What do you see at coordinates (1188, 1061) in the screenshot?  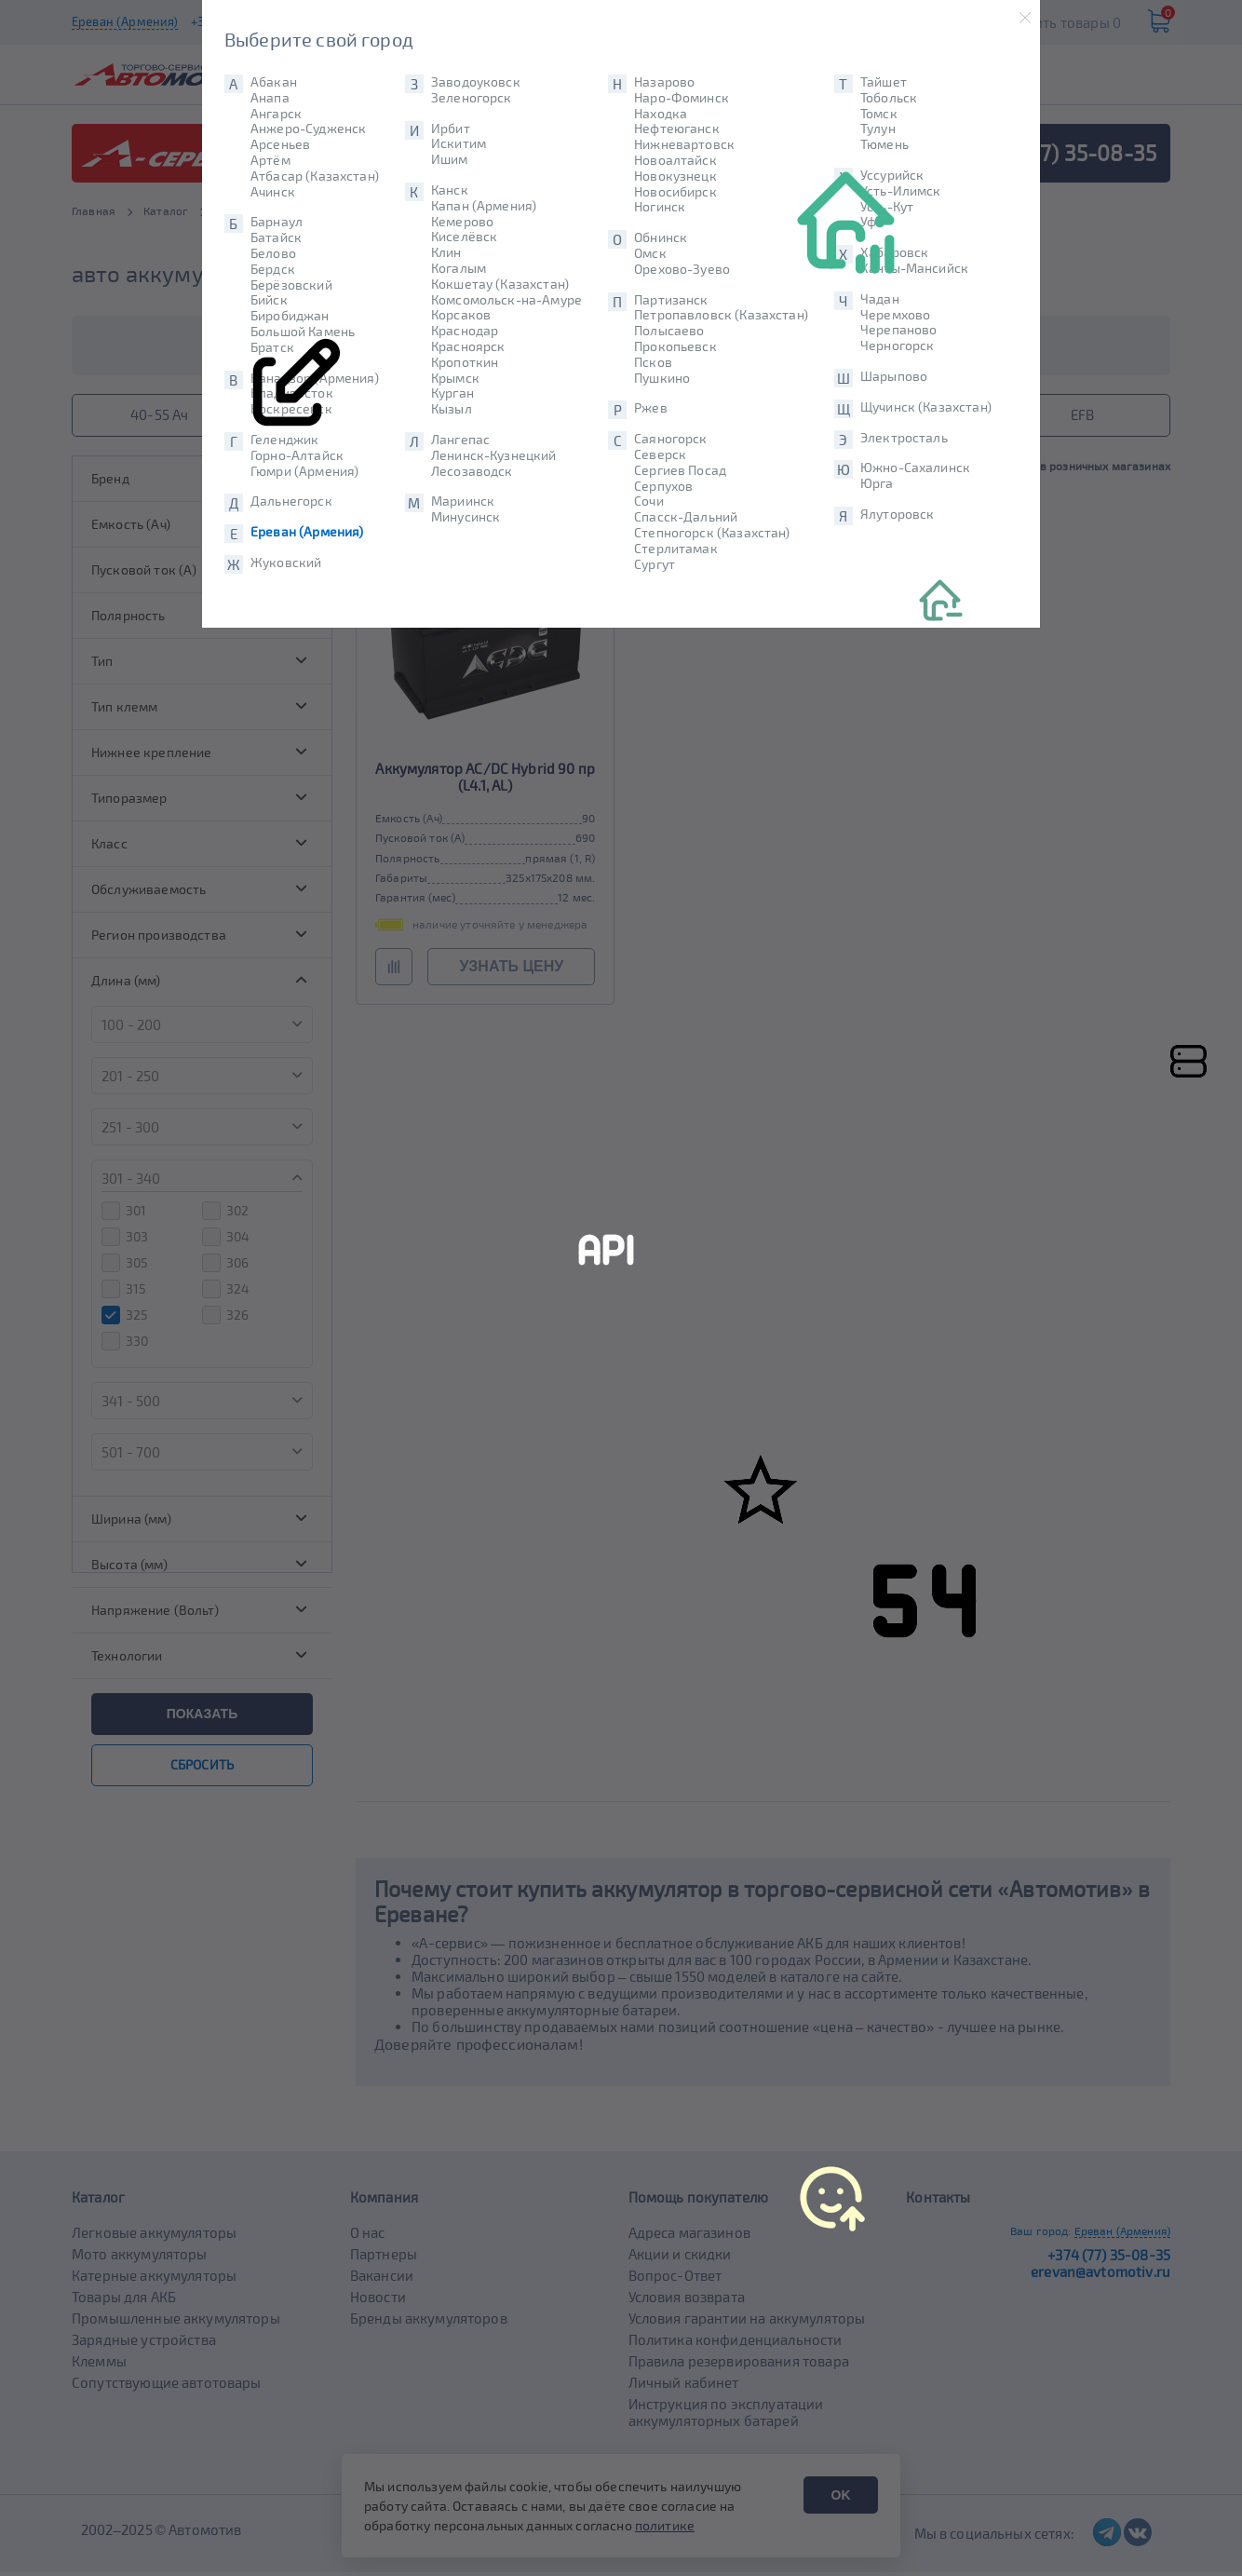 I see `view server status` at bounding box center [1188, 1061].